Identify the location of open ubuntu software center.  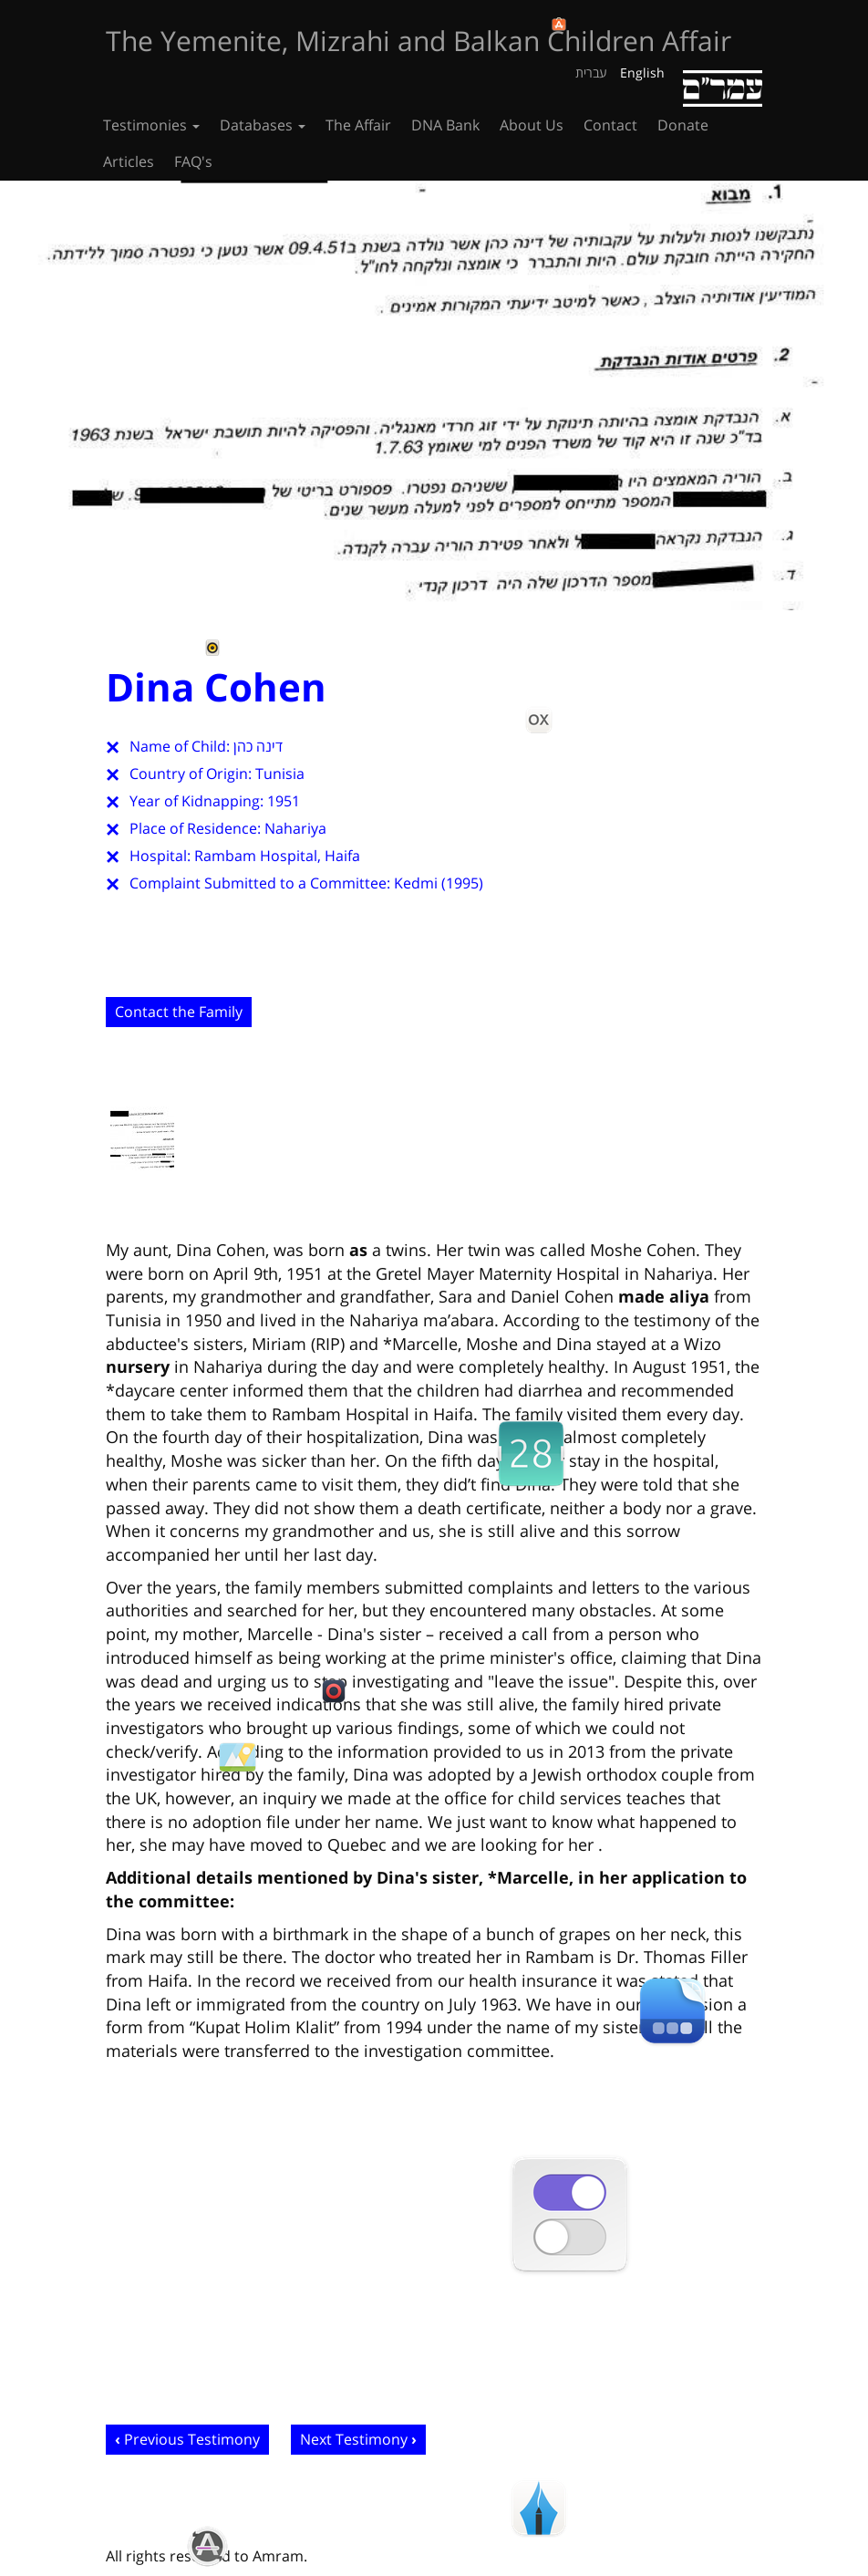
(559, 25).